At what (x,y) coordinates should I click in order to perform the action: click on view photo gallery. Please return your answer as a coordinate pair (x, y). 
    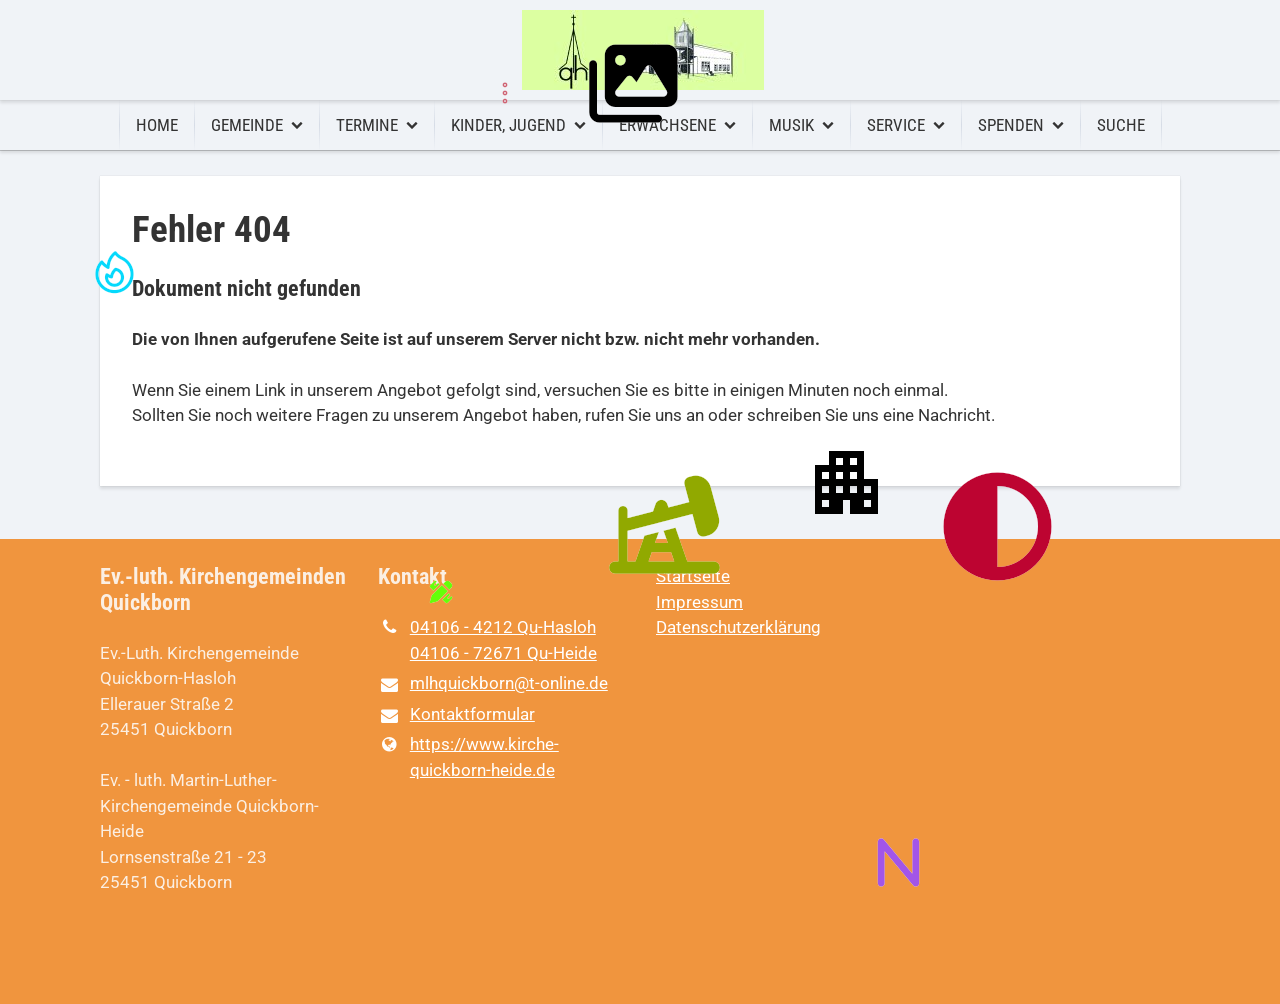
    Looking at the image, I should click on (636, 81).